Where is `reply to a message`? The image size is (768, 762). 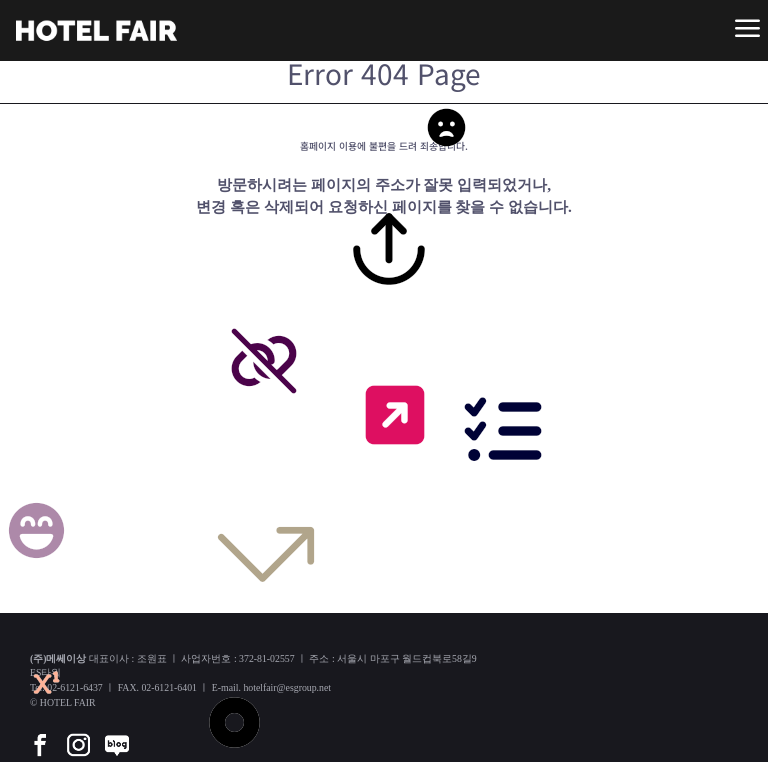
reply to a message is located at coordinates (266, 551).